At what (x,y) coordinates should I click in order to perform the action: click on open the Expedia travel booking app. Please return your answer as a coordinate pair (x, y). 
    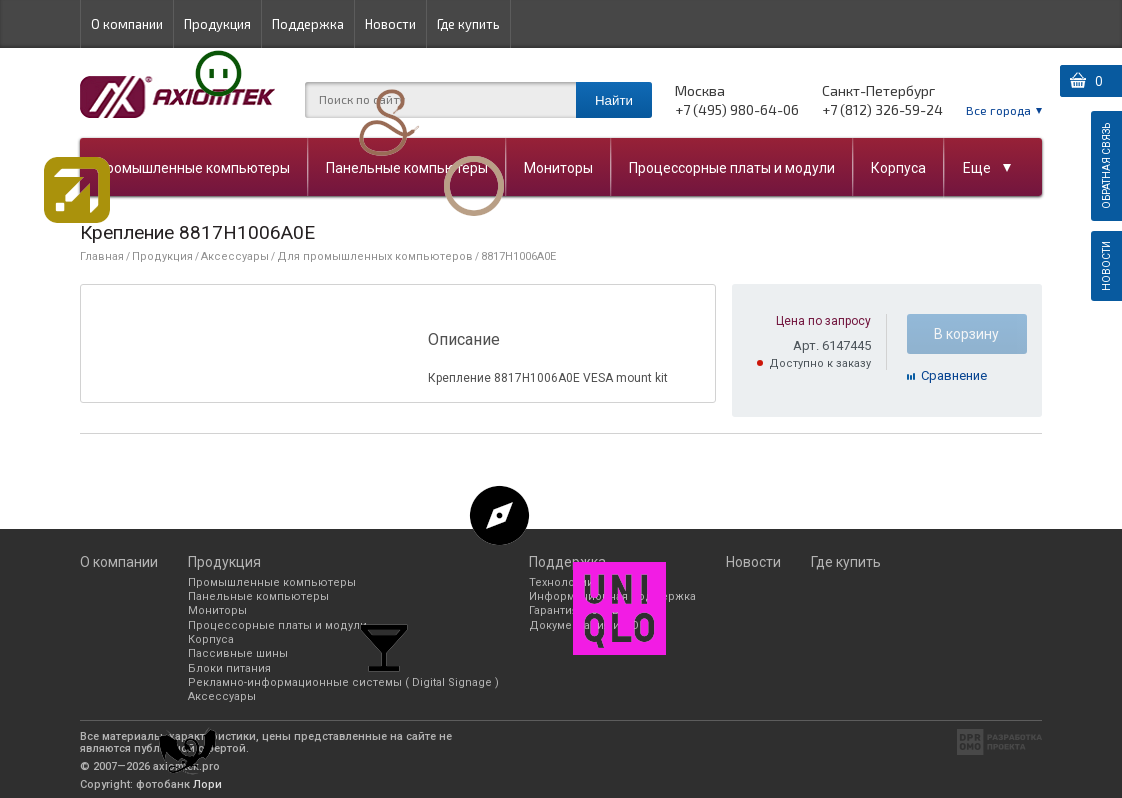
    Looking at the image, I should click on (77, 190).